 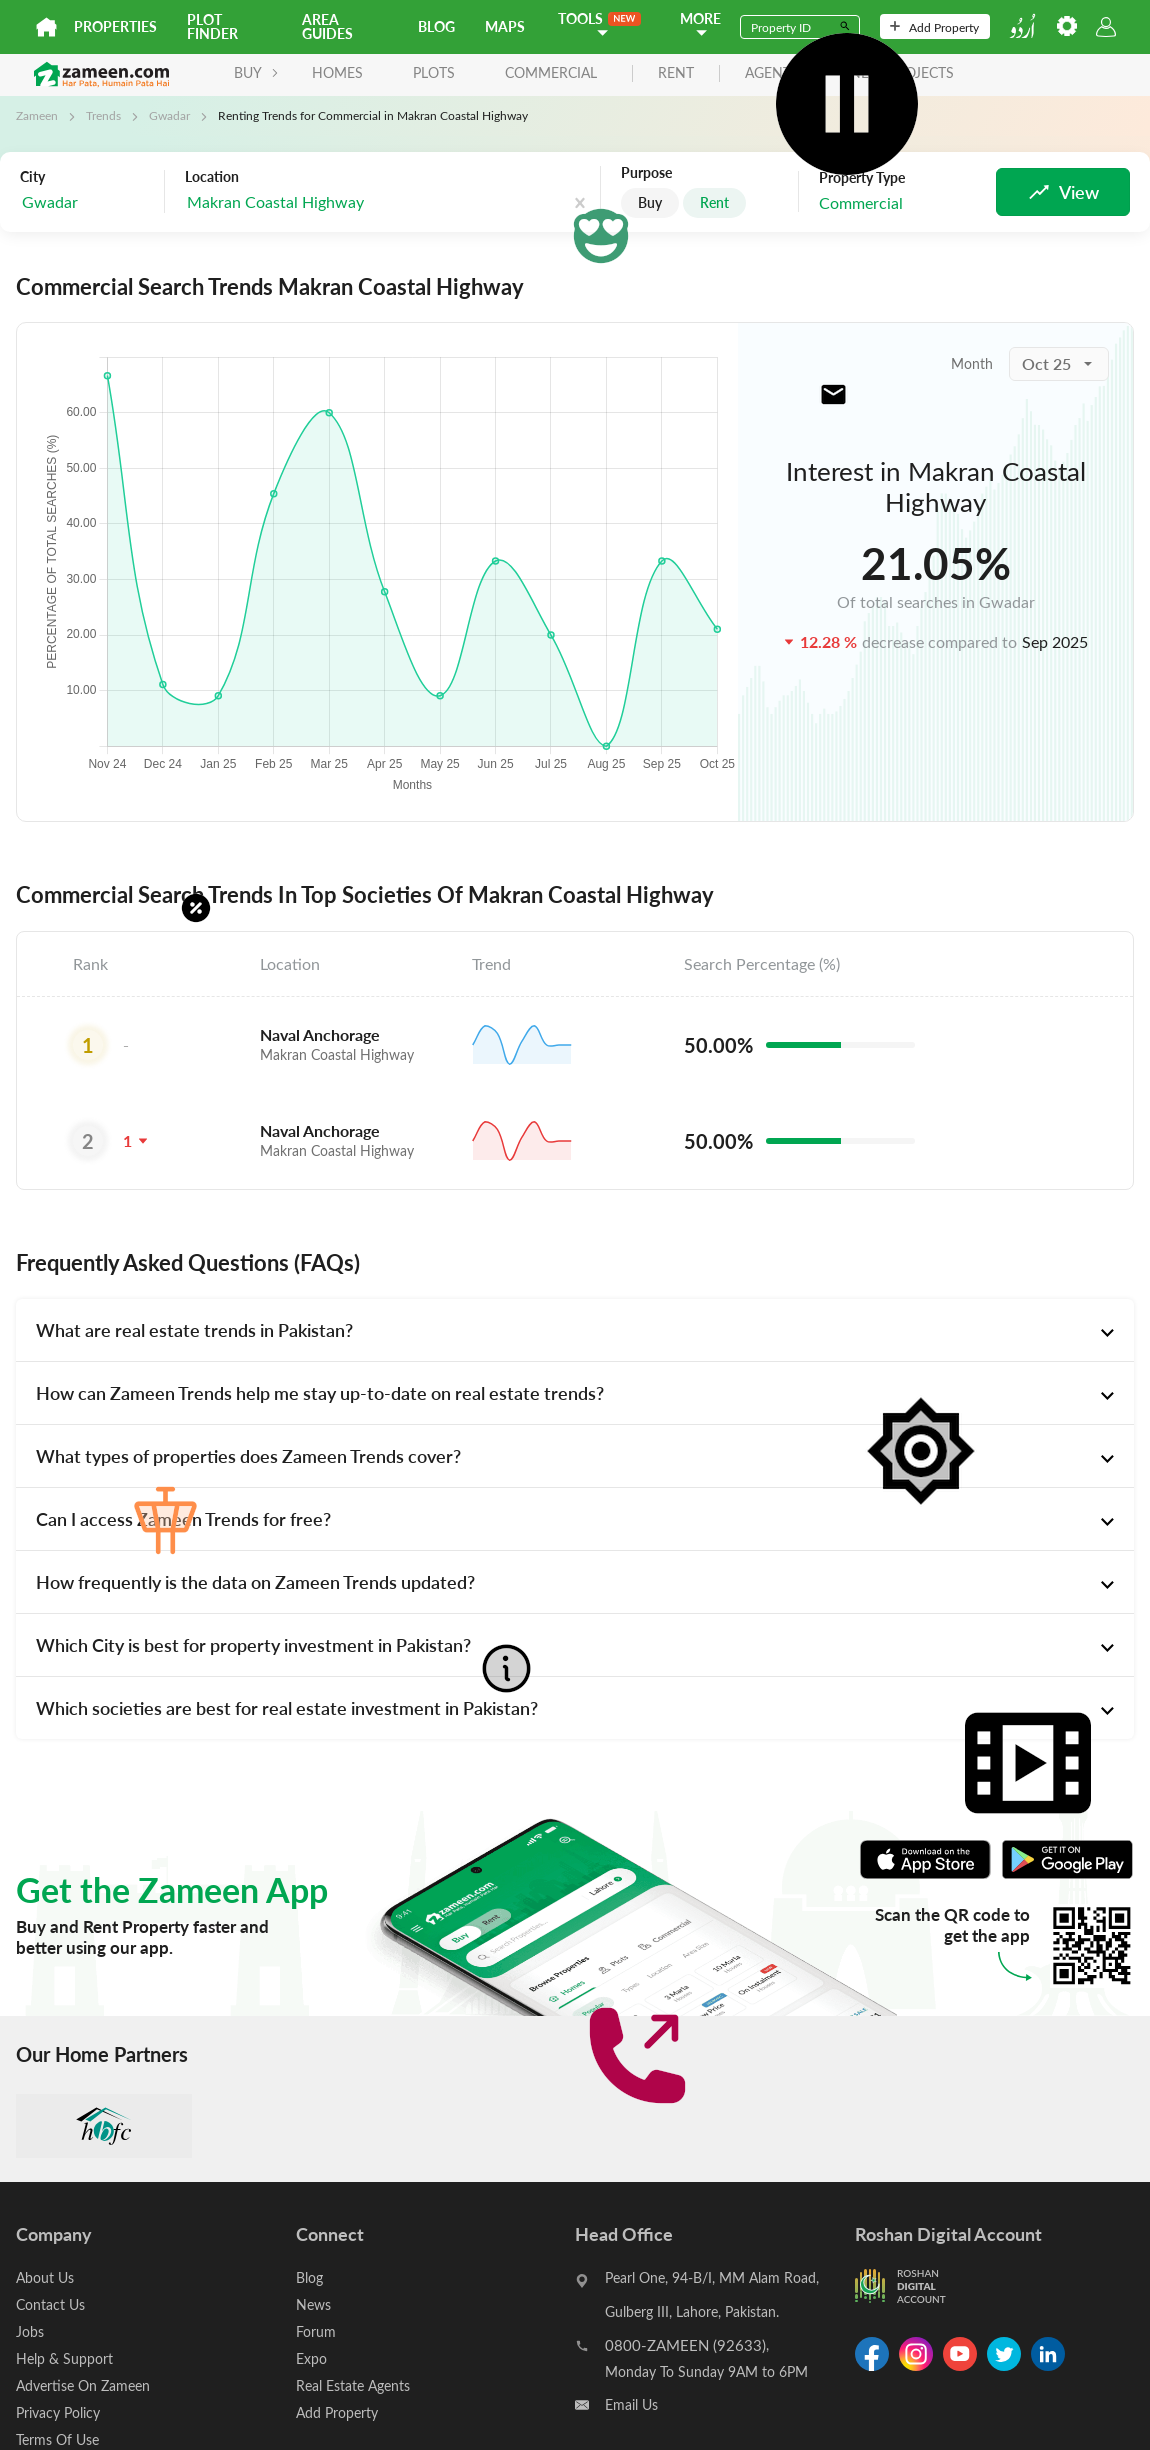 I want to click on view available discounts or promotions, so click(x=196, y=908).